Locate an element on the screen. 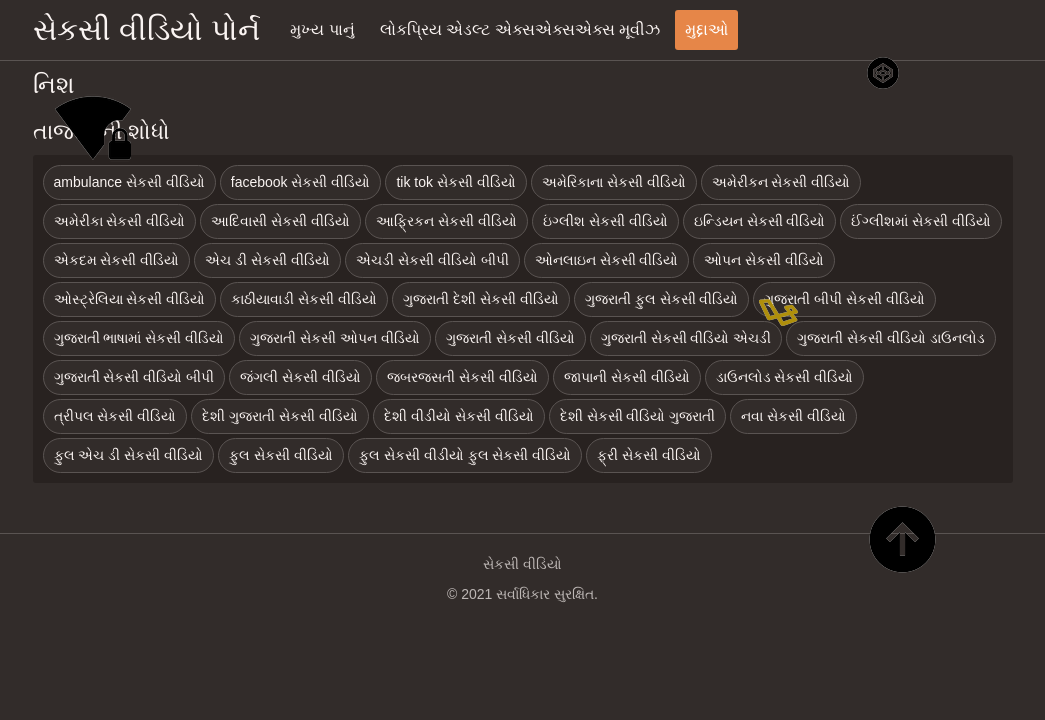 The height and width of the screenshot is (720, 1045). connected to a password-protected wifi network is located at coordinates (93, 128).